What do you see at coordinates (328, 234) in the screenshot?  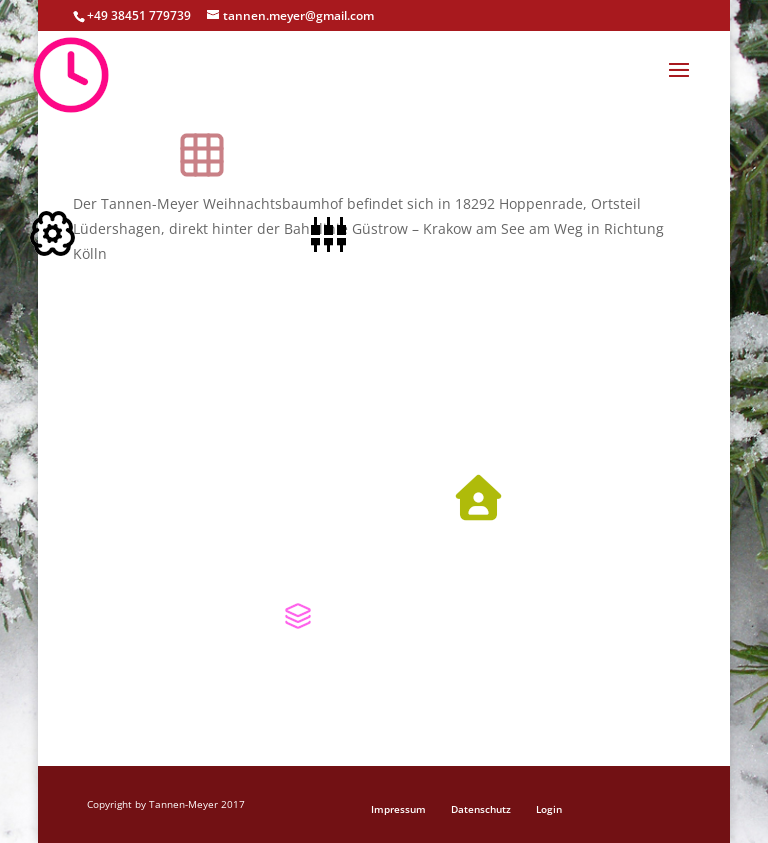 I see `configure audio or video input components` at bounding box center [328, 234].